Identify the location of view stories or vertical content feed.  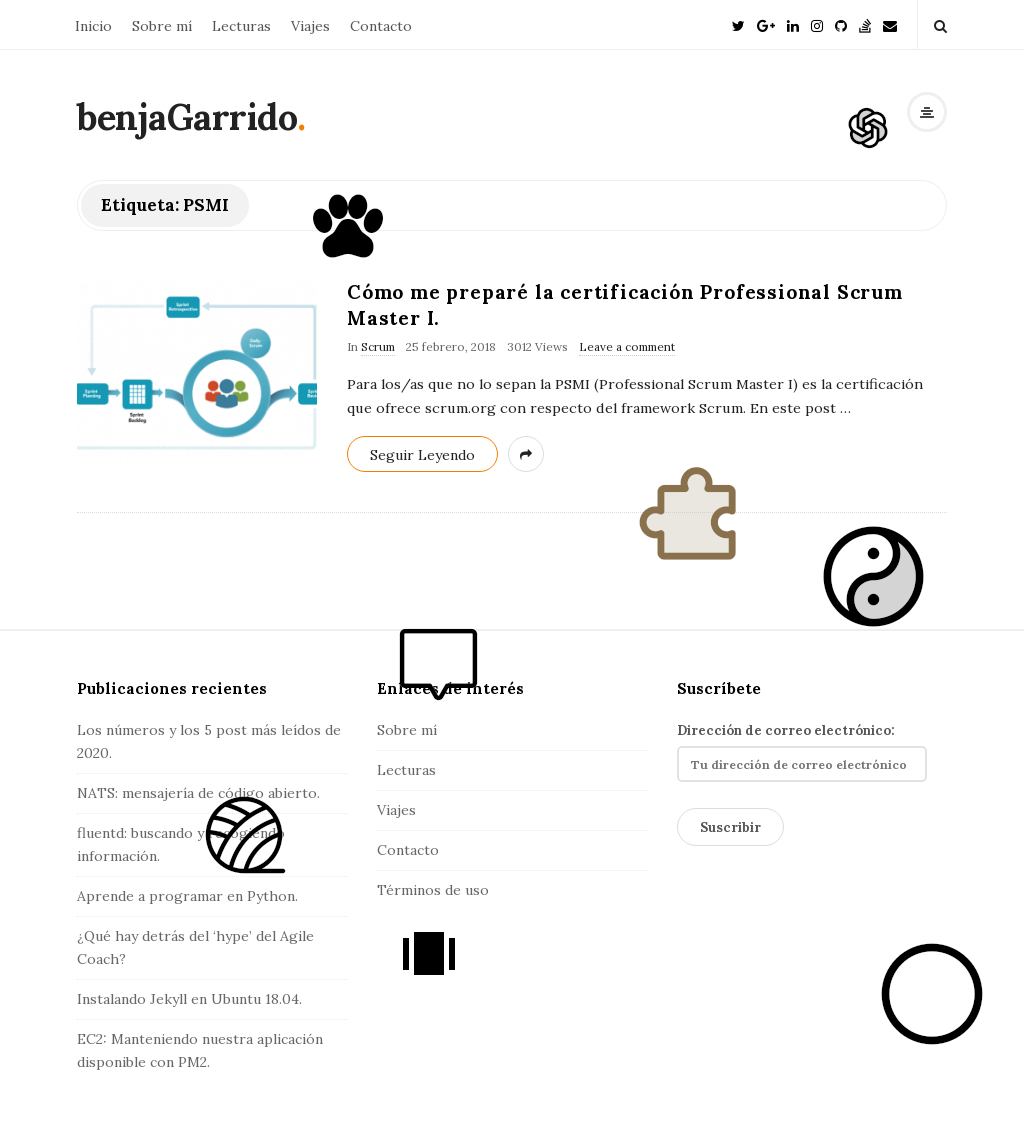
(429, 955).